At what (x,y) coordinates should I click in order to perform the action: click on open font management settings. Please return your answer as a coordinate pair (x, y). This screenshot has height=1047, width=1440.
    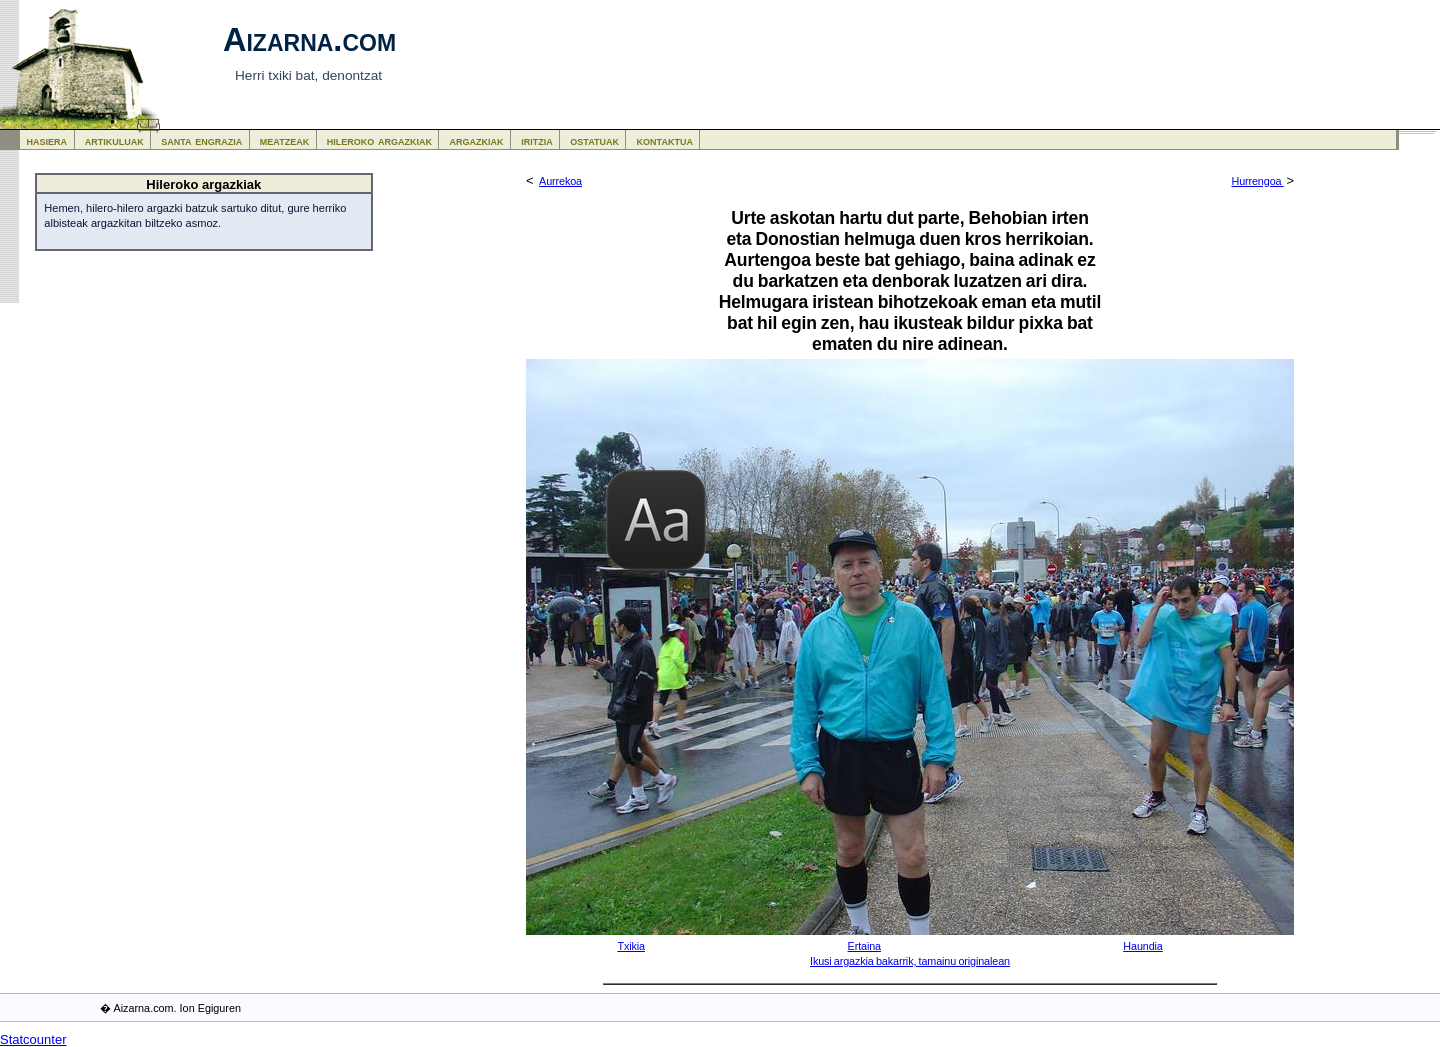
    Looking at the image, I should click on (656, 520).